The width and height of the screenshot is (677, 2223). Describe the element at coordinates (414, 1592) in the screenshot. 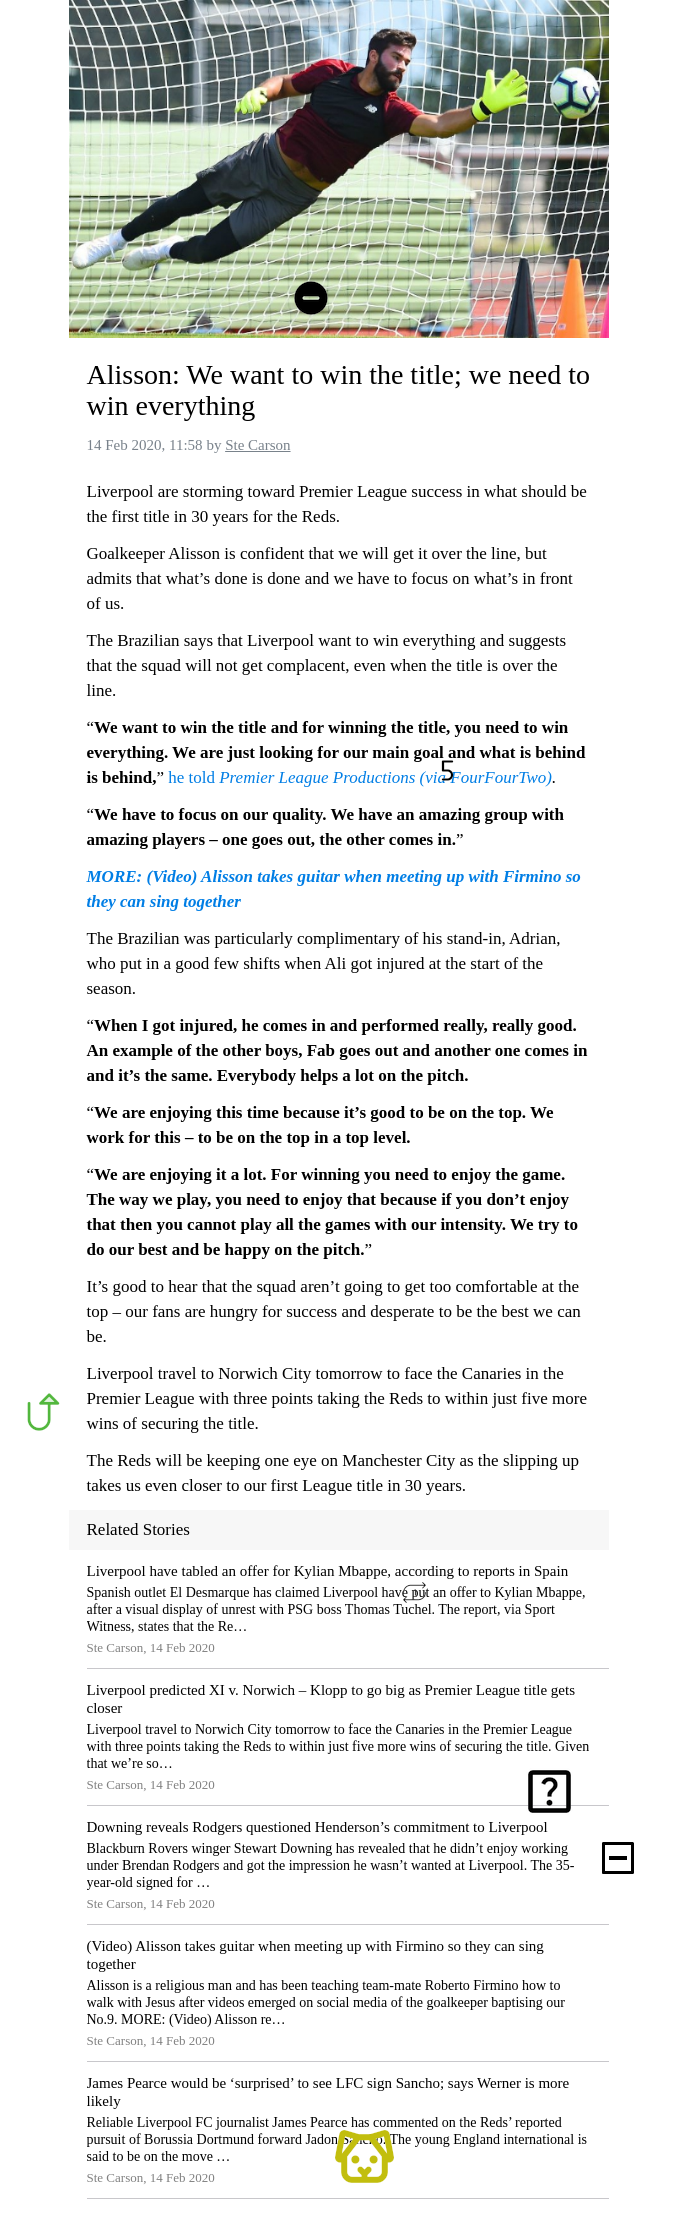

I see `repeat current track once` at that location.